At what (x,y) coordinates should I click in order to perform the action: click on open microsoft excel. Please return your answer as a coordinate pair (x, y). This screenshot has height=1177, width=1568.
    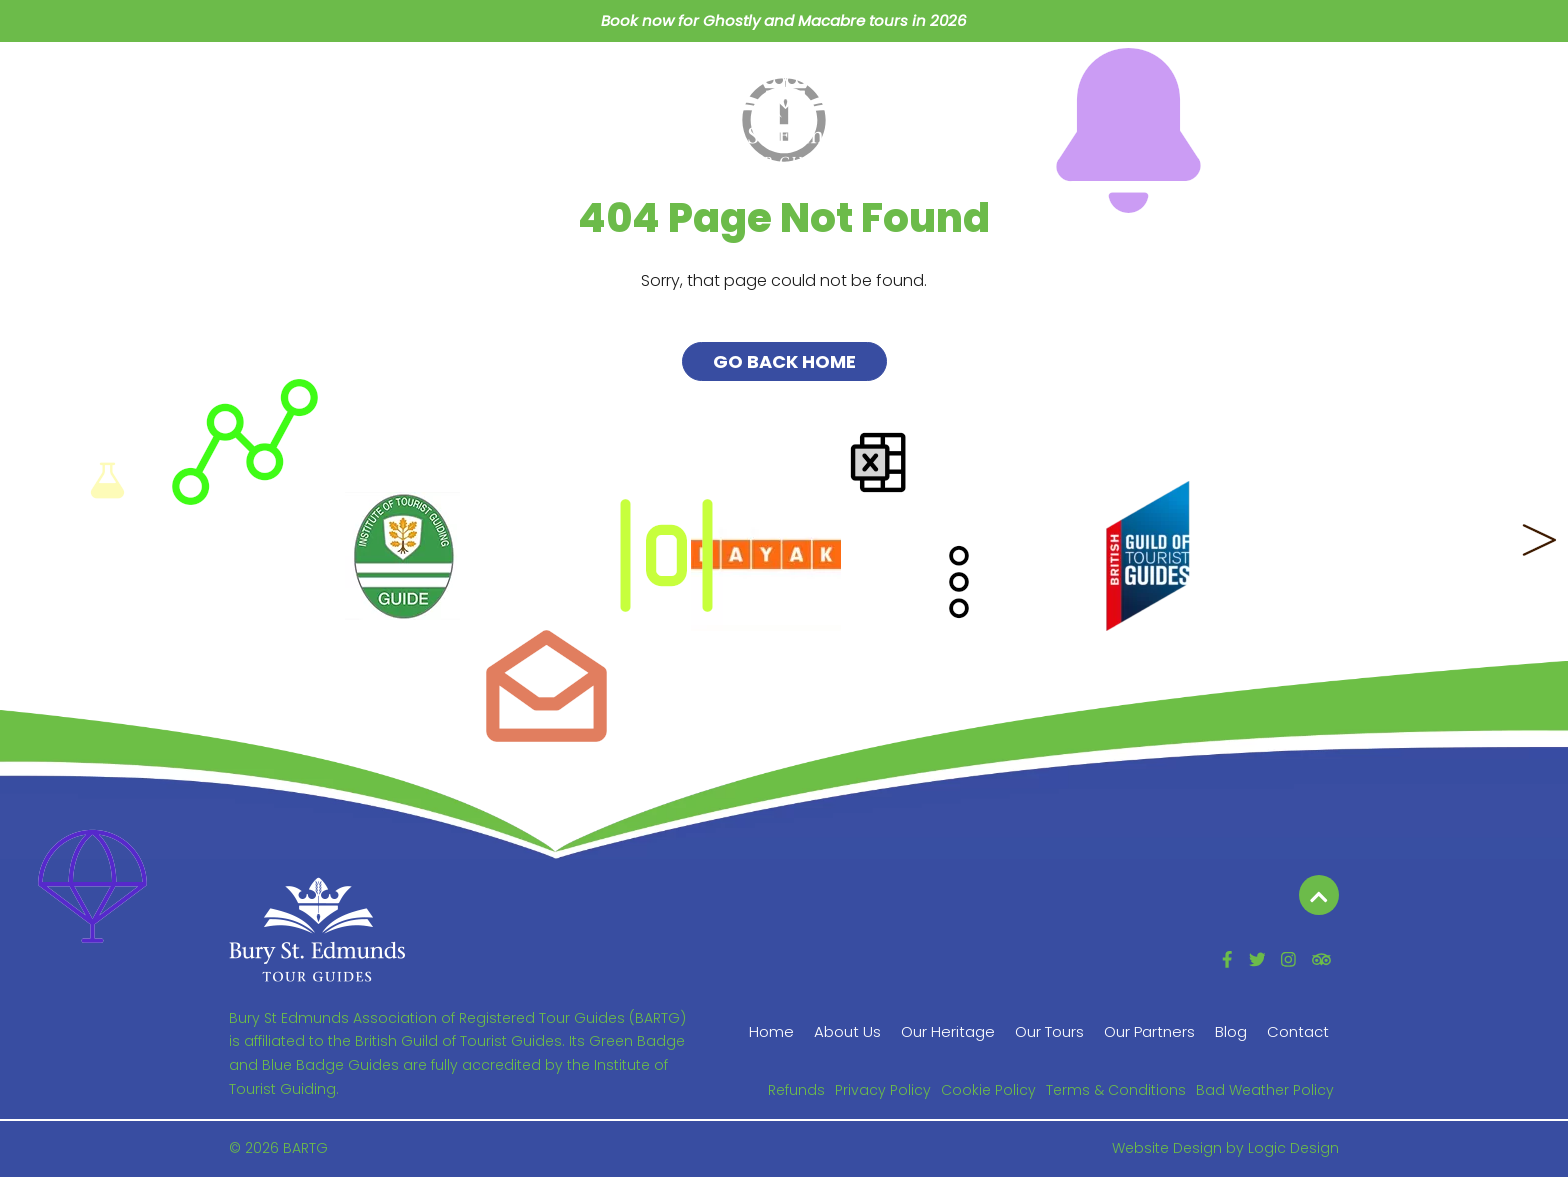
    Looking at the image, I should click on (880, 462).